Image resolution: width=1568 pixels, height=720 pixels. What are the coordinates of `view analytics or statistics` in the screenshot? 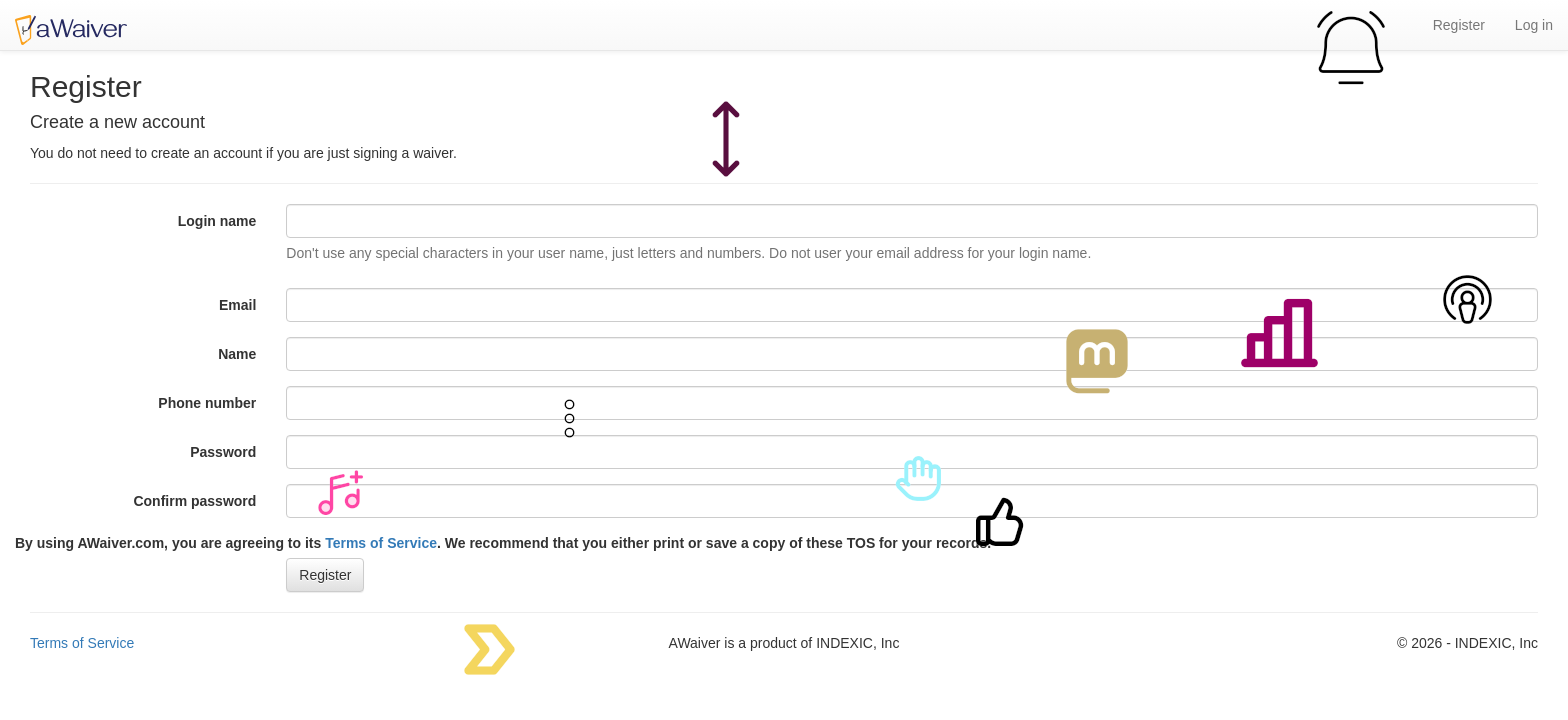 It's located at (1279, 334).